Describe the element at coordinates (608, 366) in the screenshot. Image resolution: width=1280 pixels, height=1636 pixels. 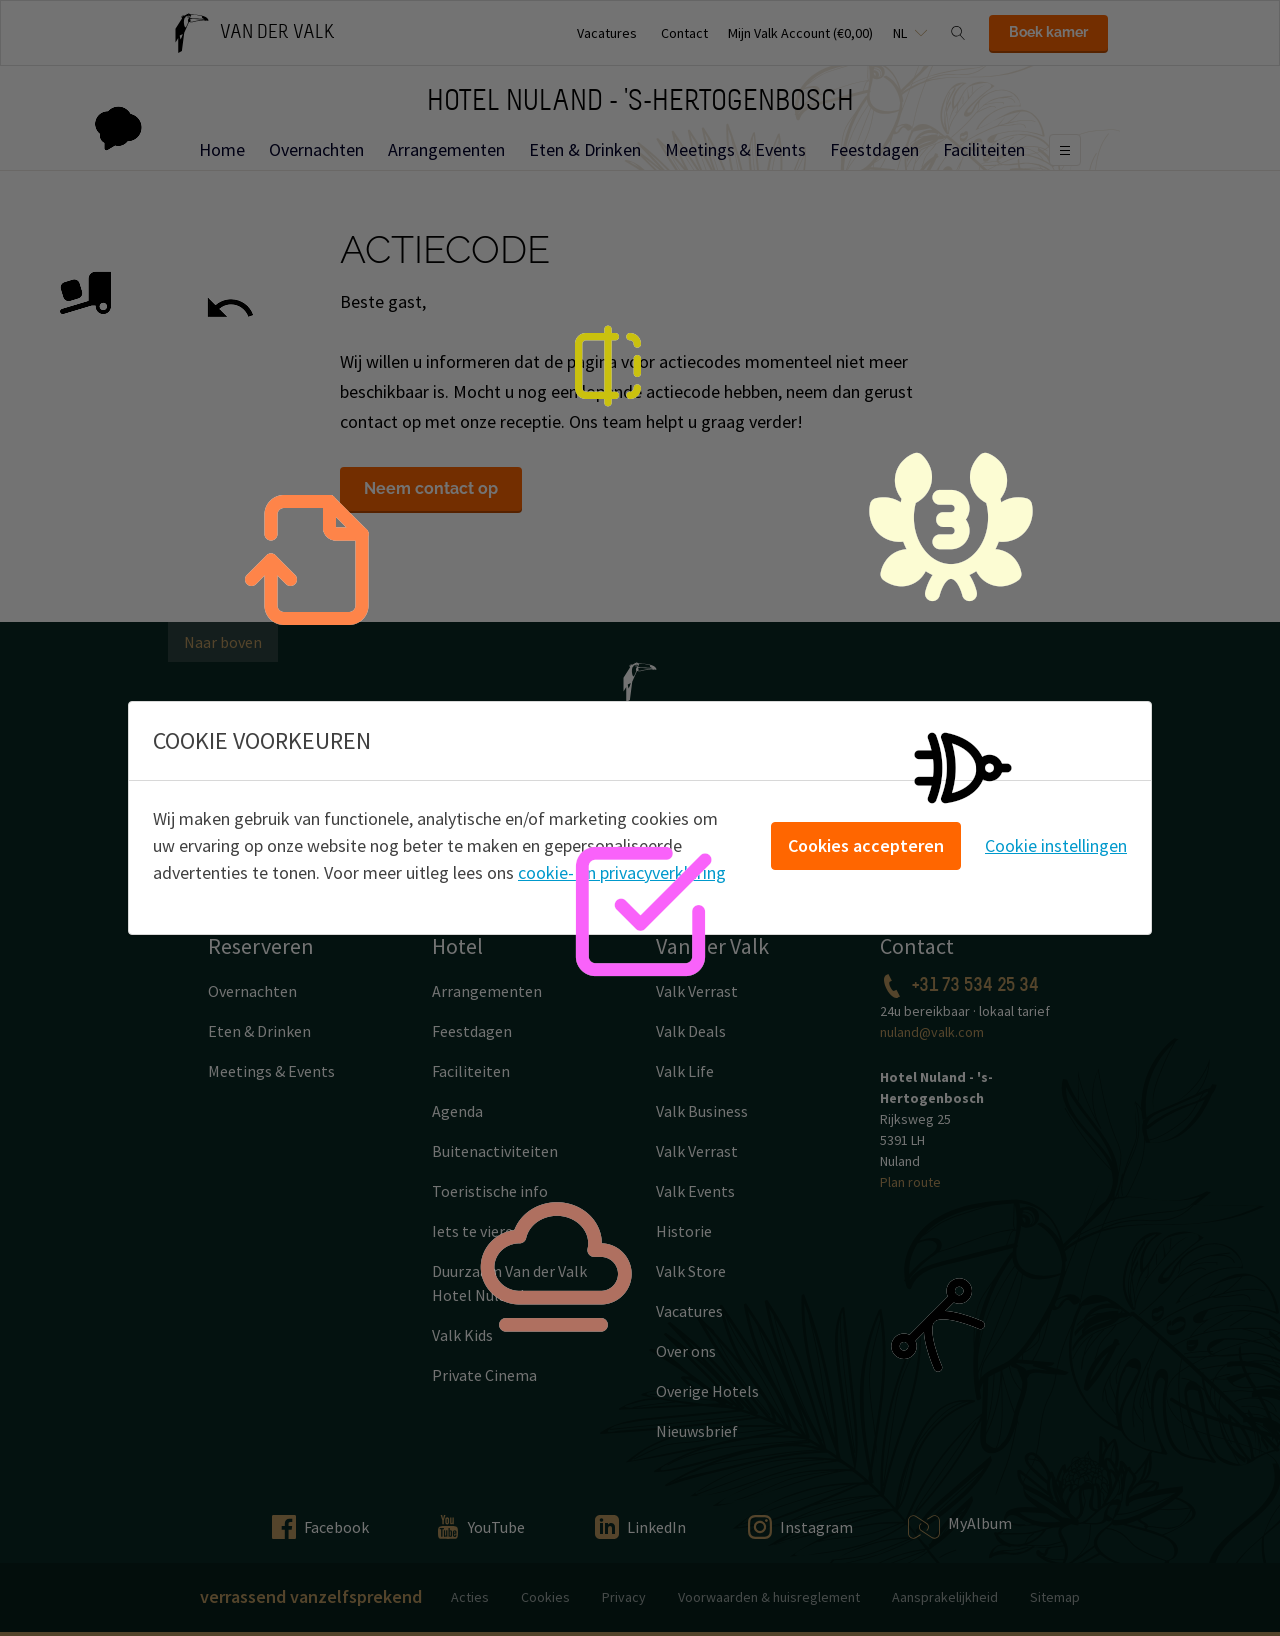
I see `toggle between two panel views` at that location.